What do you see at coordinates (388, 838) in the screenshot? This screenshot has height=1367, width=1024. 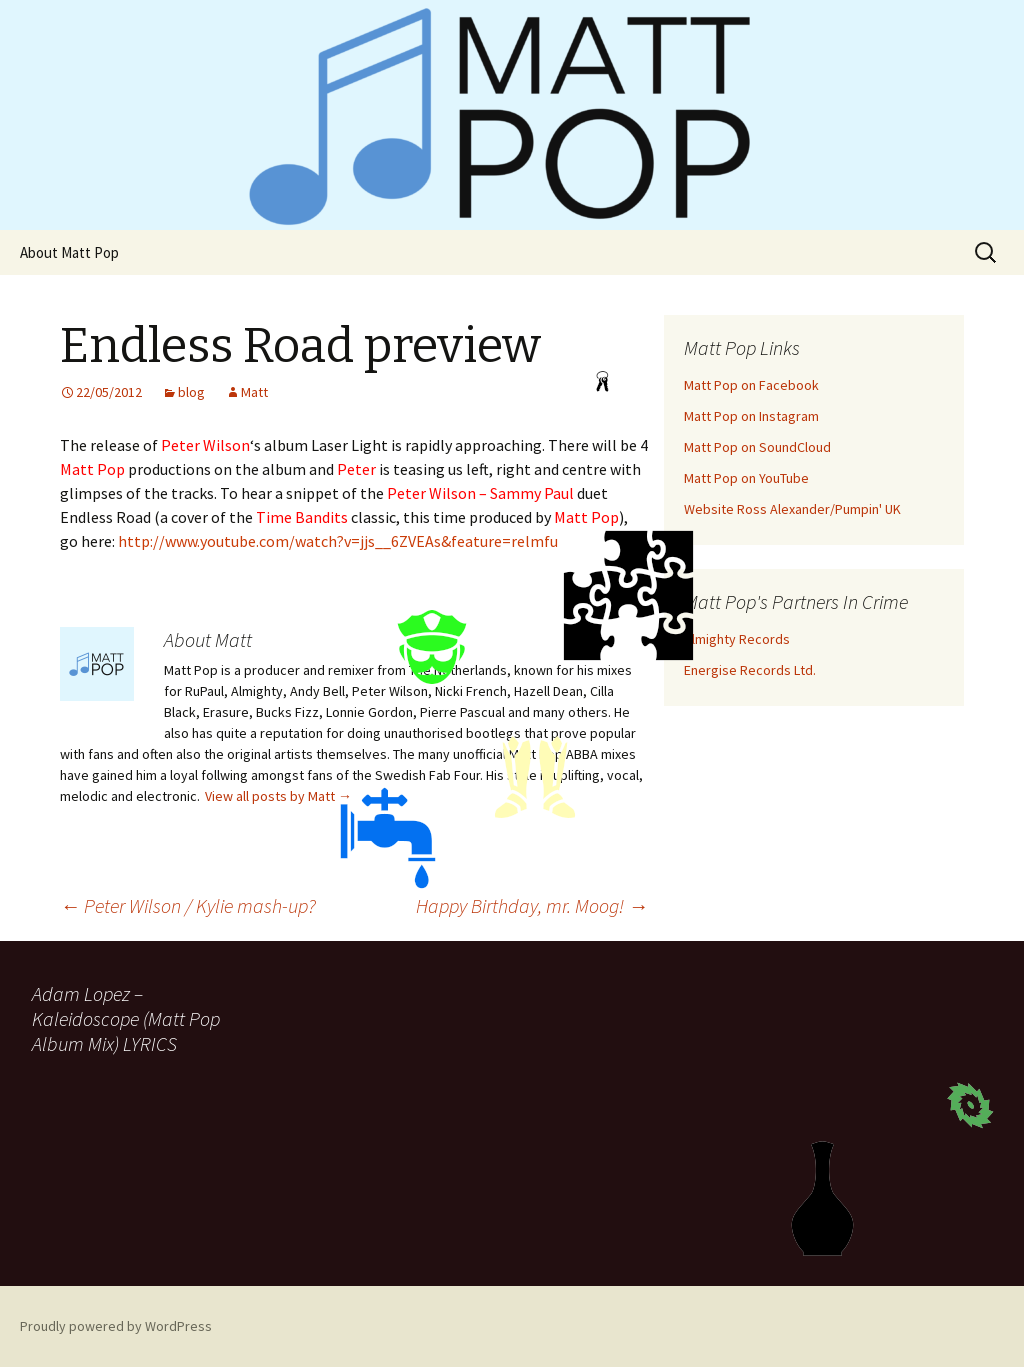 I see `water utility or plumbing settings` at bounding box center [388, 838].